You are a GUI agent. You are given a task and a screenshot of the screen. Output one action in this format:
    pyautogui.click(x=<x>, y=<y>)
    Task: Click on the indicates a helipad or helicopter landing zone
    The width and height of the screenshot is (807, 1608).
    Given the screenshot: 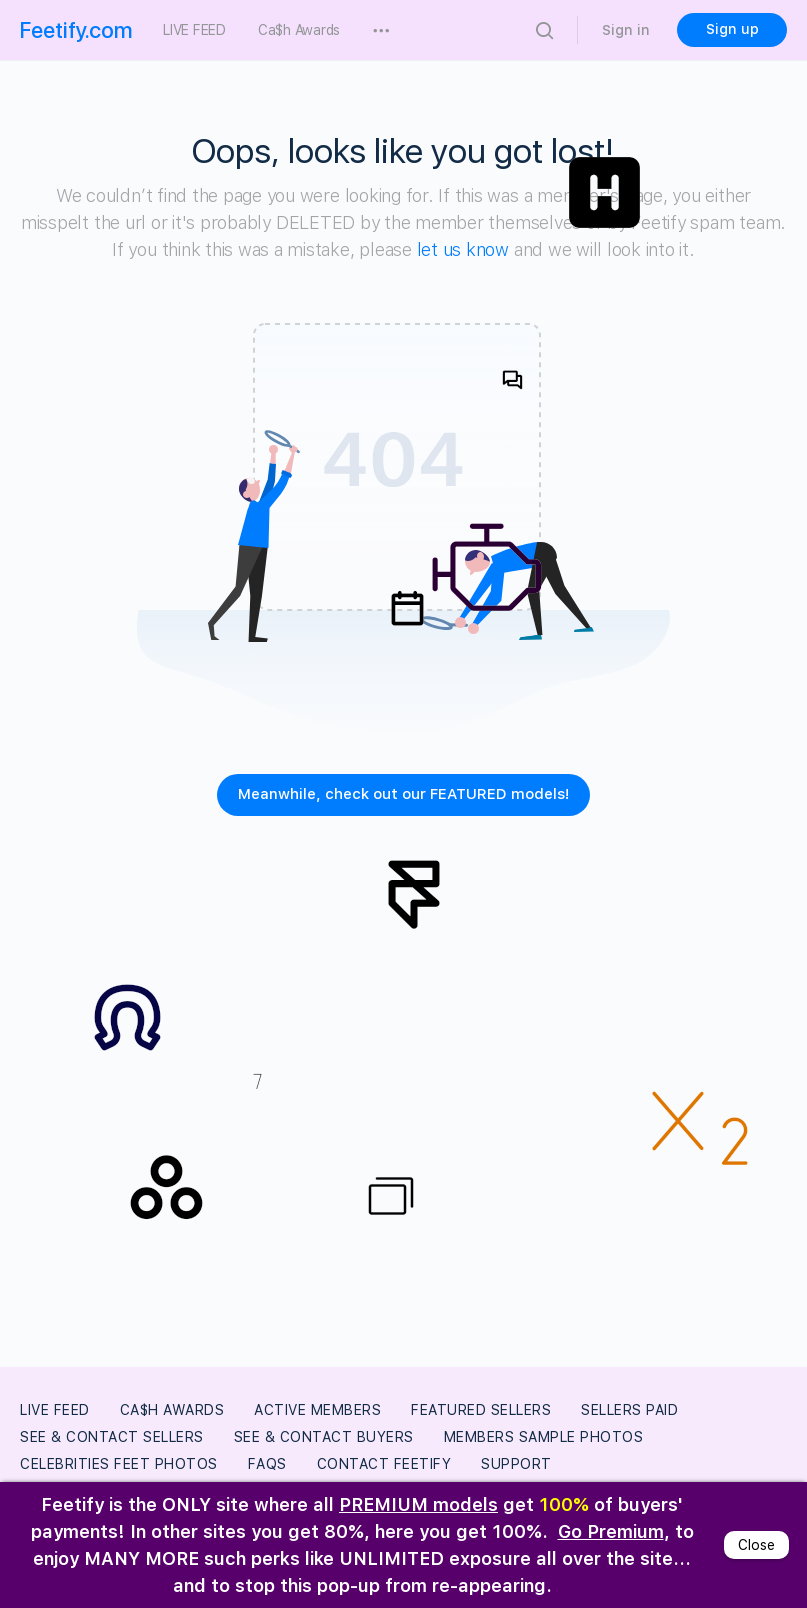 What is the action you would take?
    pyautogui.click(x=604, y=192)
    